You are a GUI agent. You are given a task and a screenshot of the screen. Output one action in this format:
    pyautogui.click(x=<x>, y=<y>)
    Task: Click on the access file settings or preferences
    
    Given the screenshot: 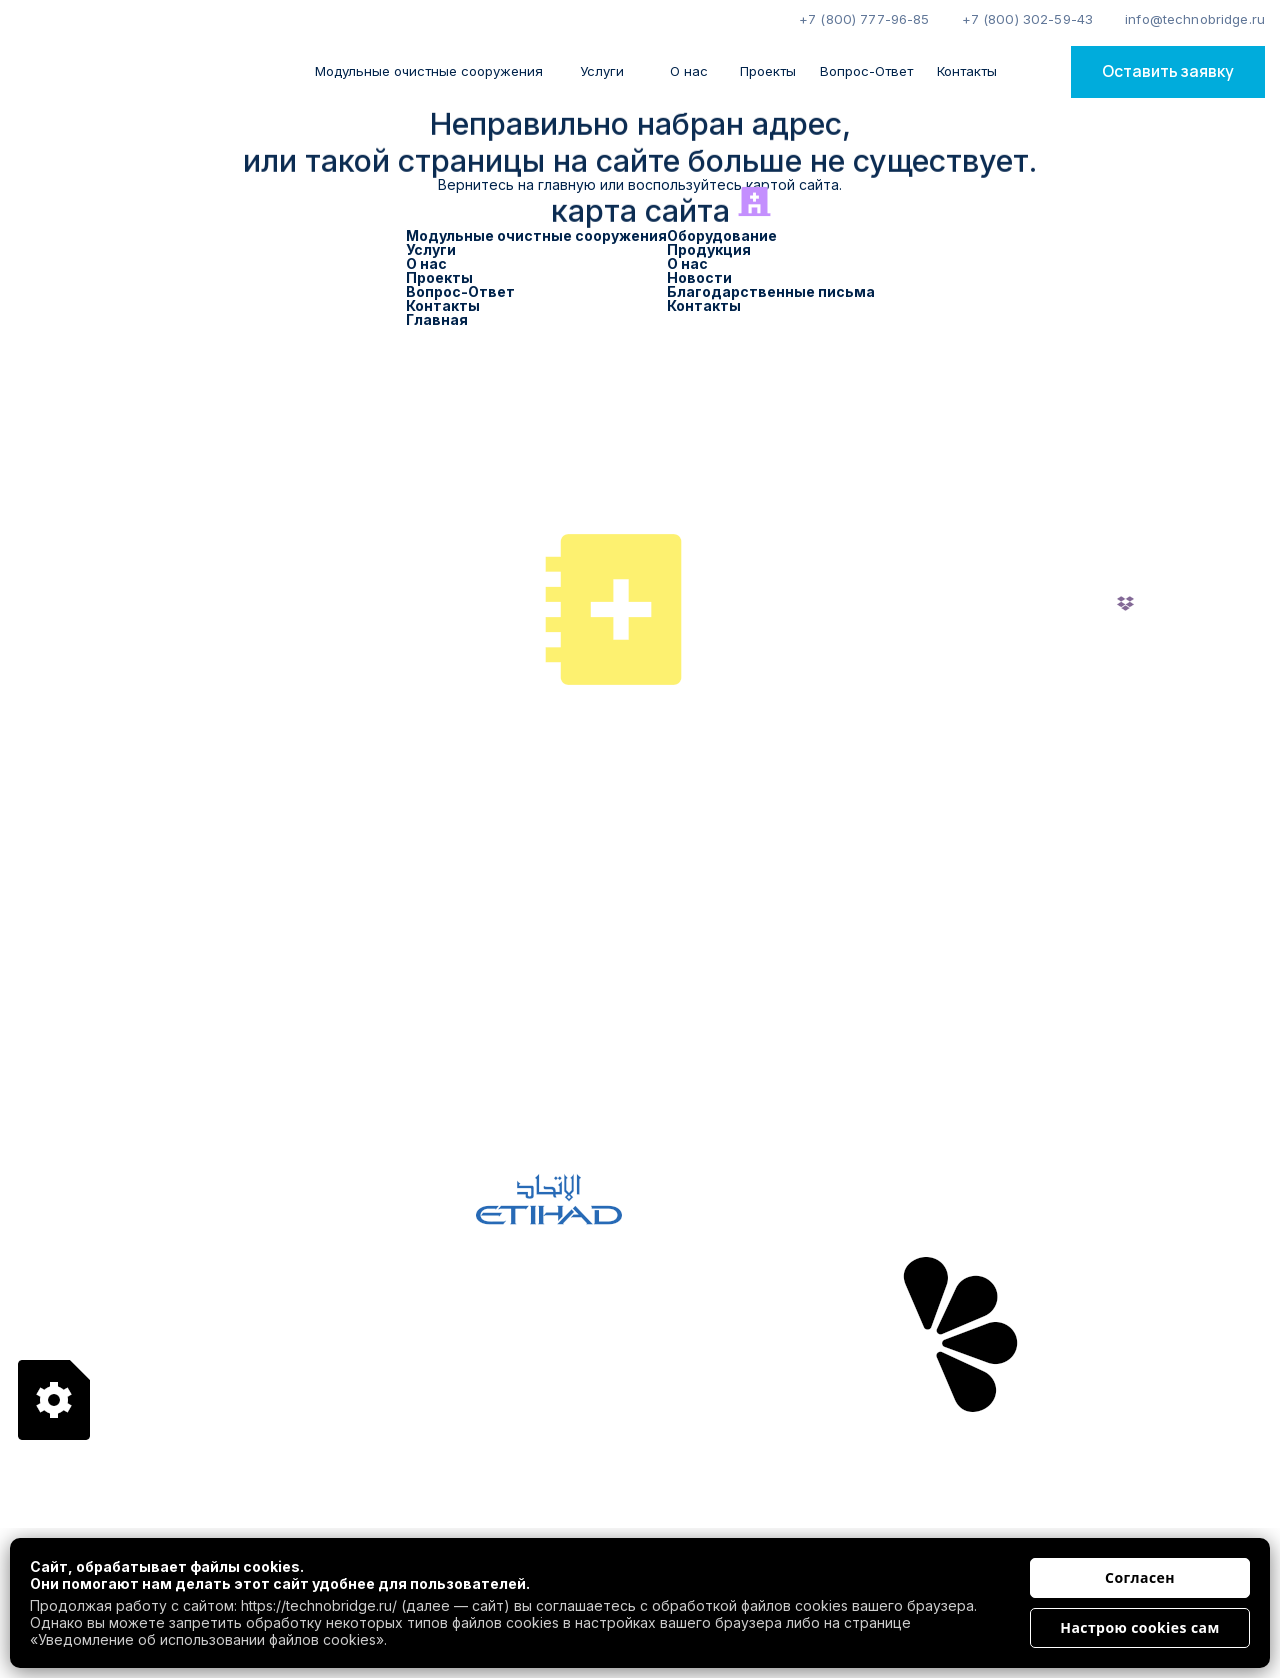 What is the action you would take?
    pyautogui.click(x=54, y=1400)
    